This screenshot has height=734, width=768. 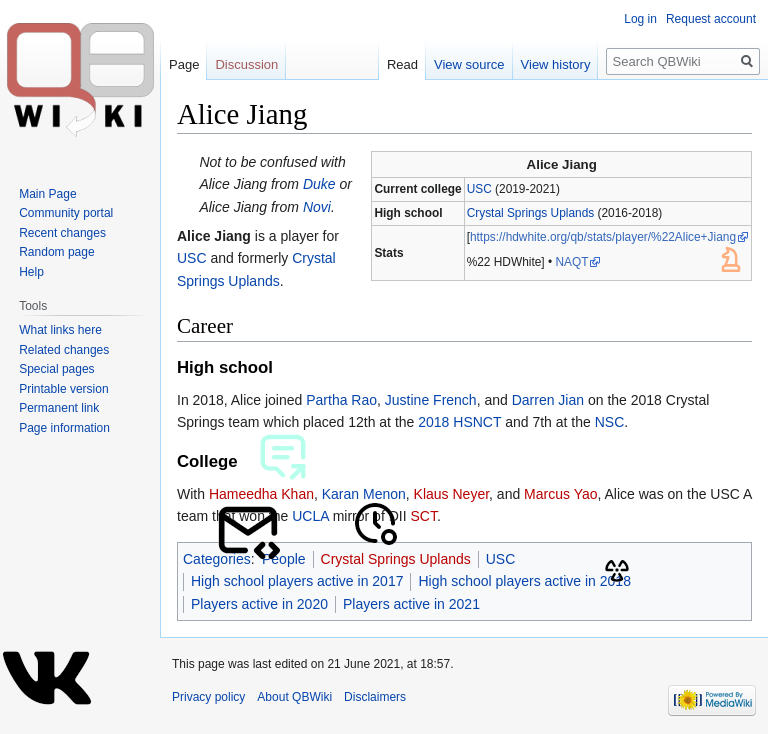 What do you see at coordinates (248, 530) in the screenshot?
I see `access email developer settings` at bounding box center [248, 530].